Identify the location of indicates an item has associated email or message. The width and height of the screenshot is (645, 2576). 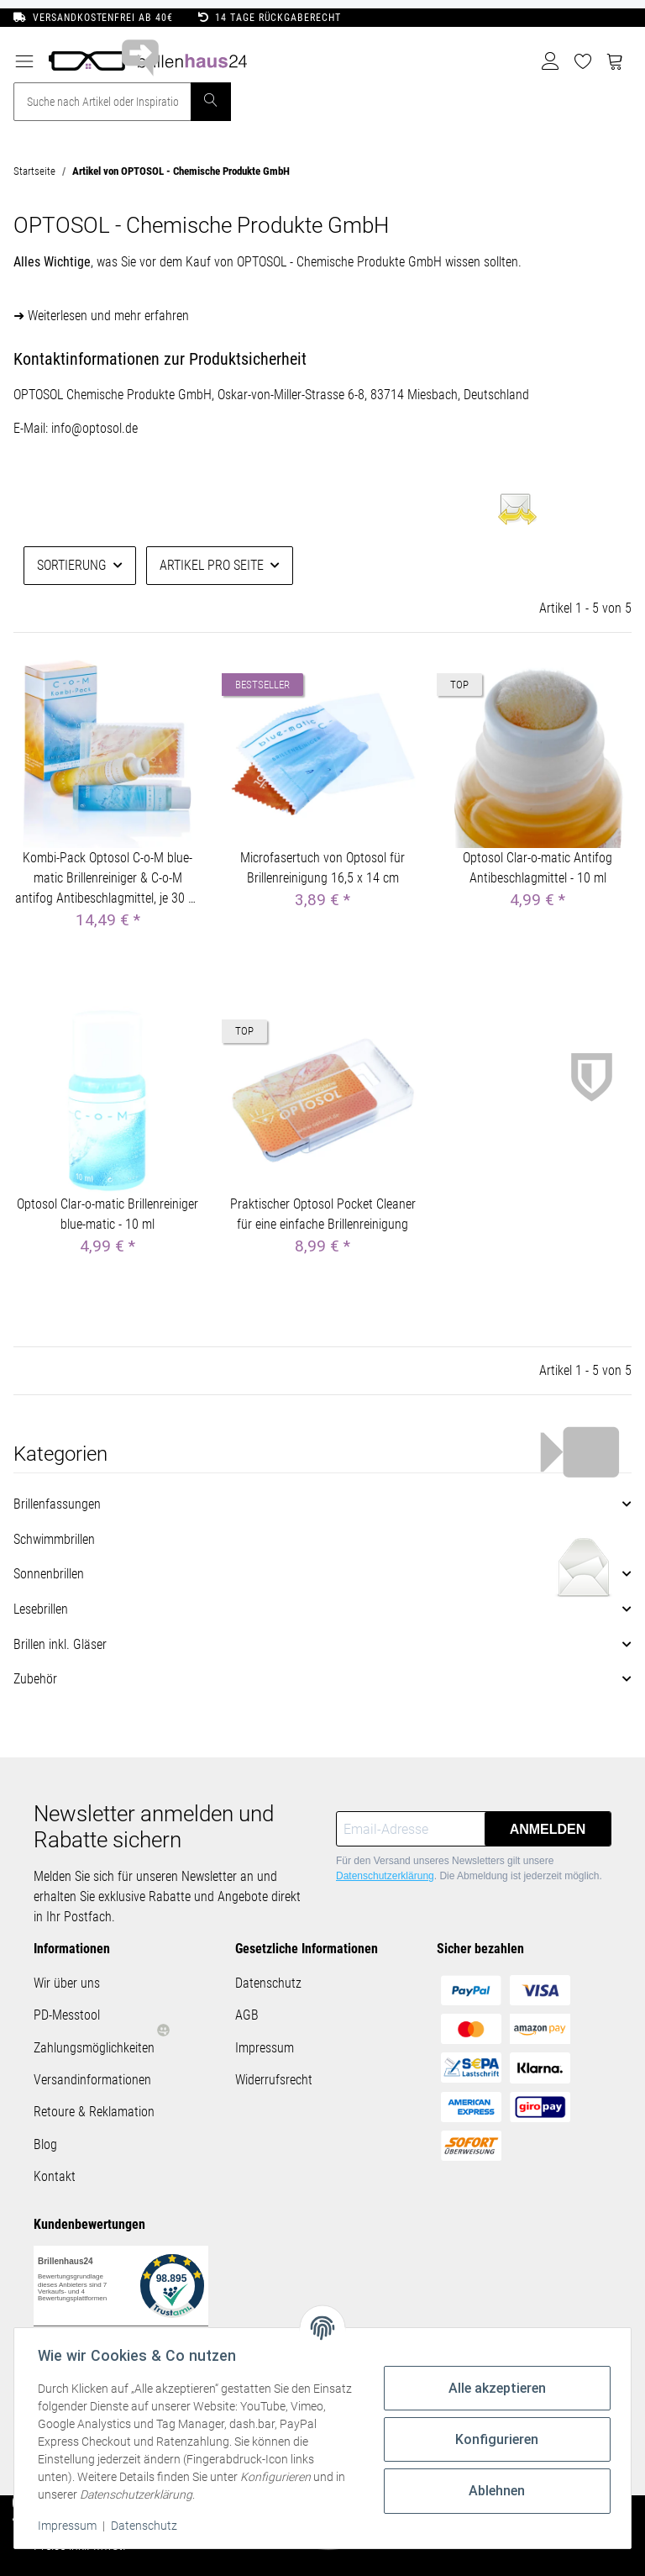
(584, 1568).